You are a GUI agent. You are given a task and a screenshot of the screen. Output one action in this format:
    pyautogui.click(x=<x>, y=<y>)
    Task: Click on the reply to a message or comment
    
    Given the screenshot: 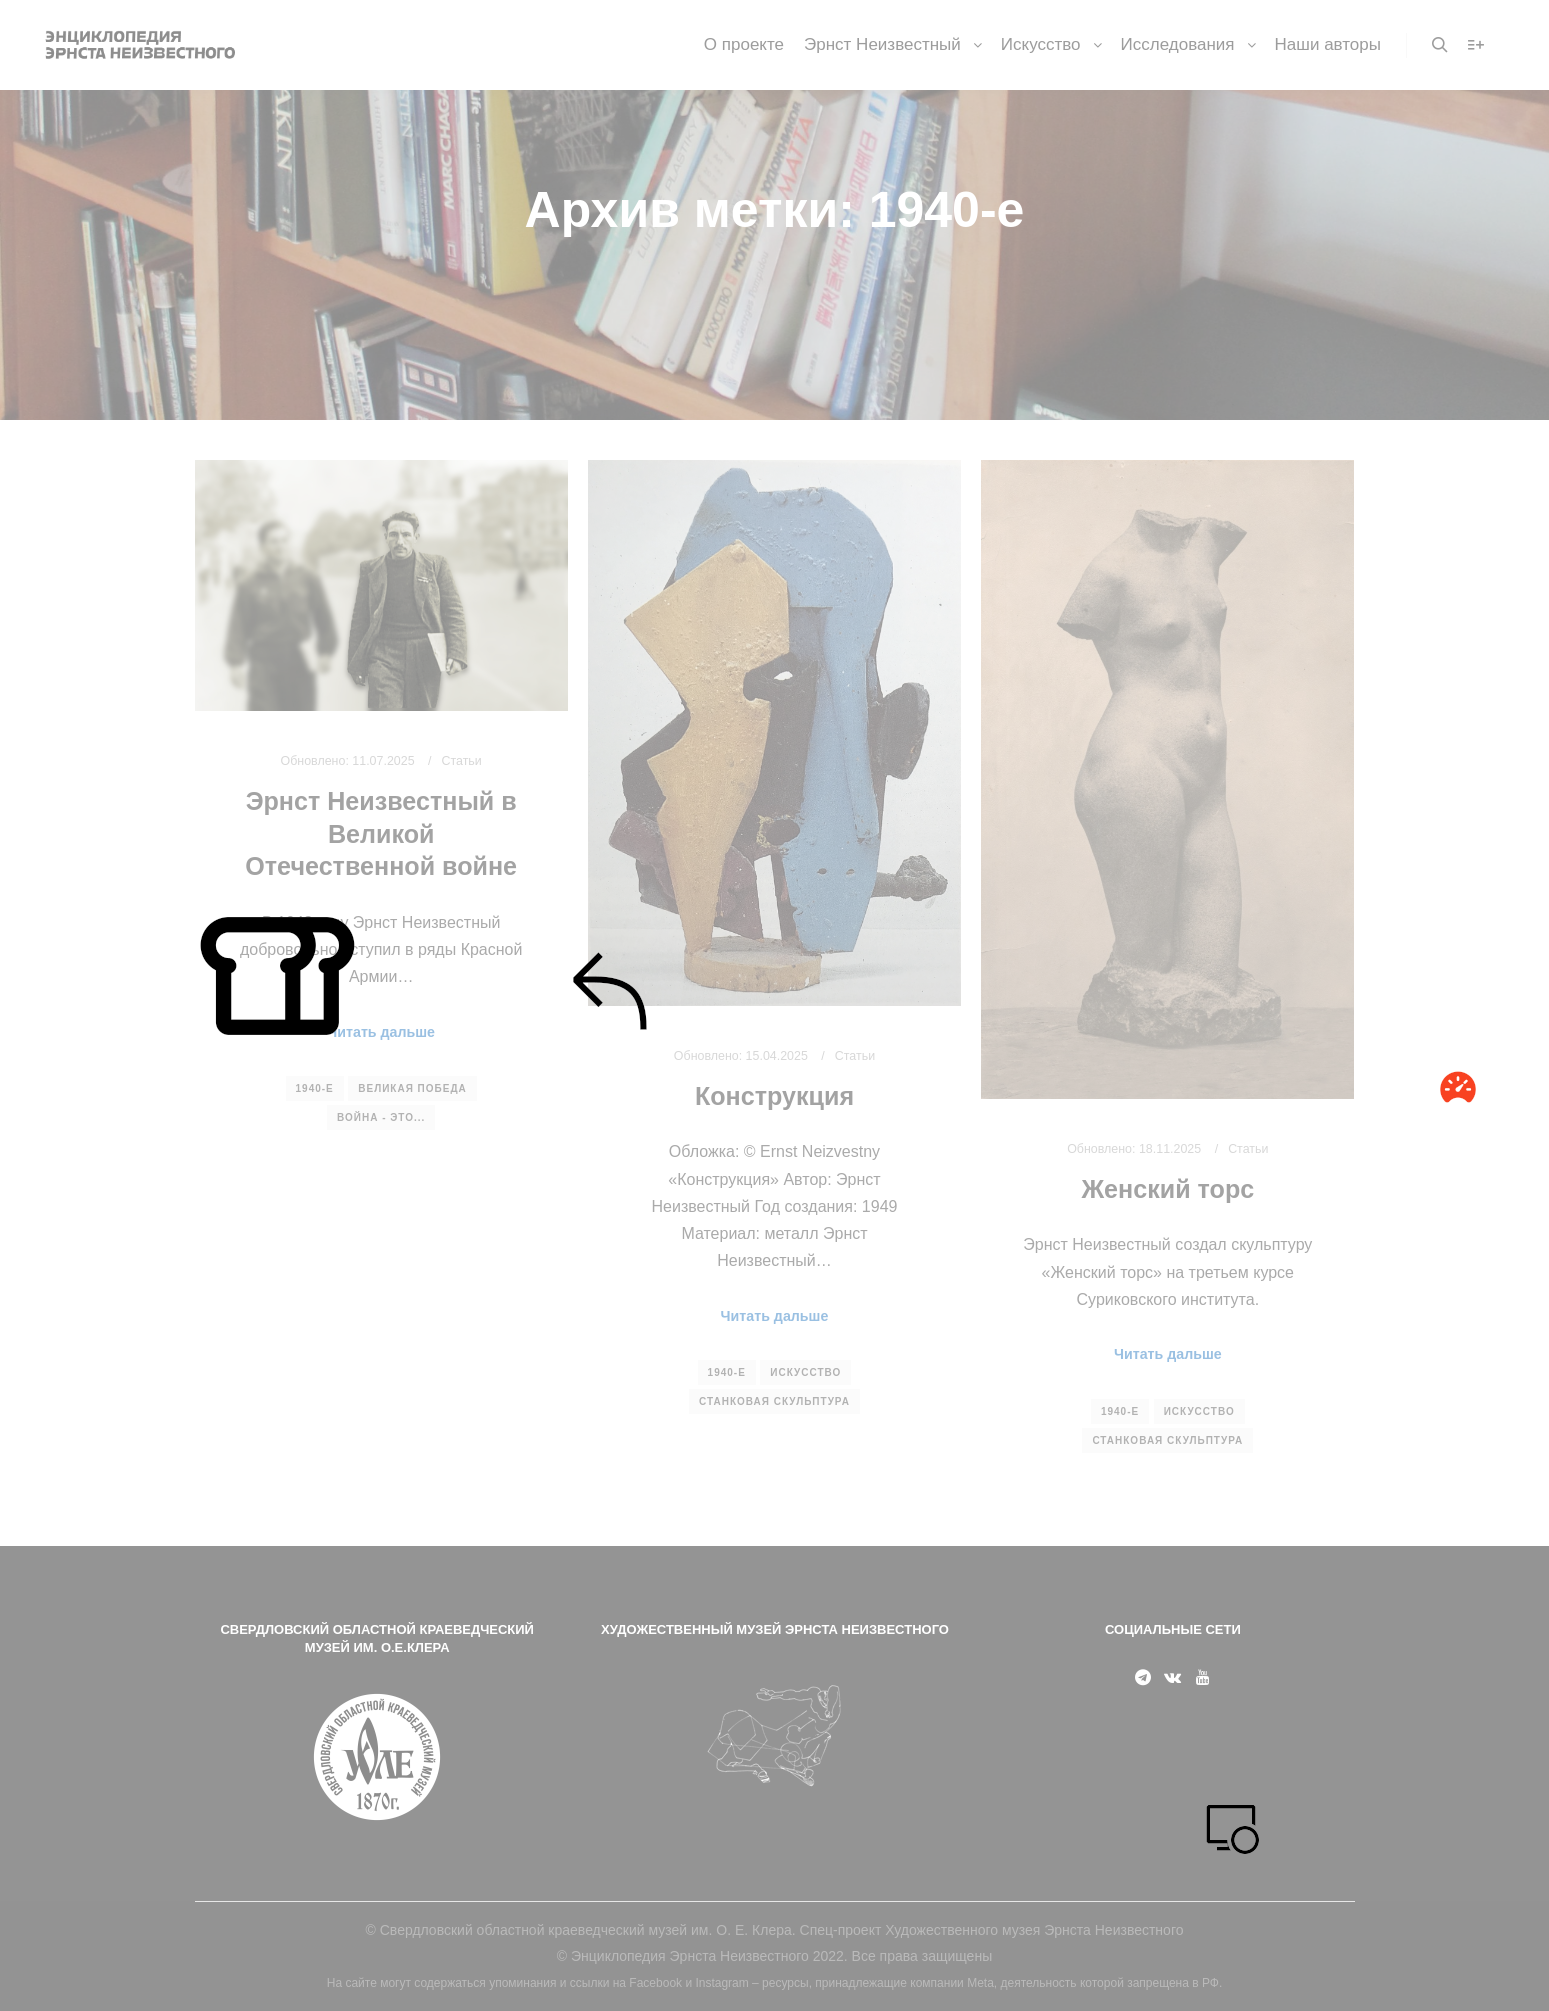 What is the action you would take?
    pyautogui.click(x=609, y=989)
    